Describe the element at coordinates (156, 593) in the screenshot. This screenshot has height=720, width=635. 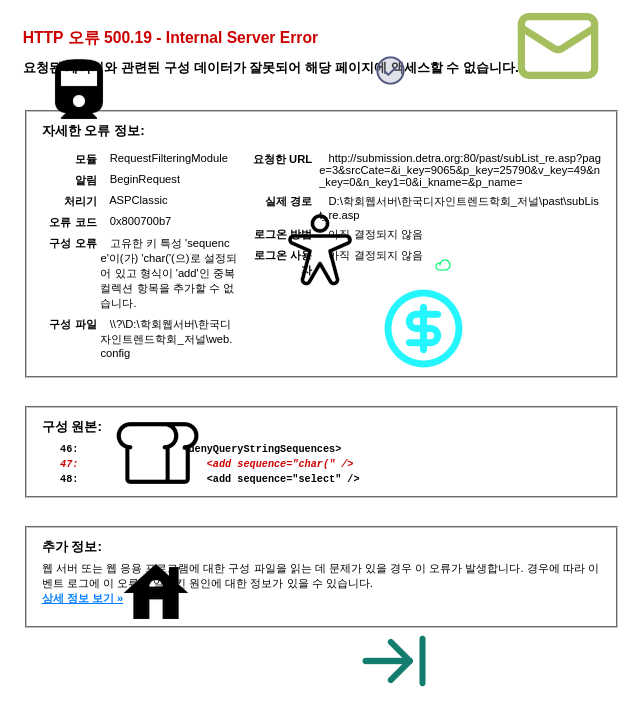
I see `go to home screen` at that location.